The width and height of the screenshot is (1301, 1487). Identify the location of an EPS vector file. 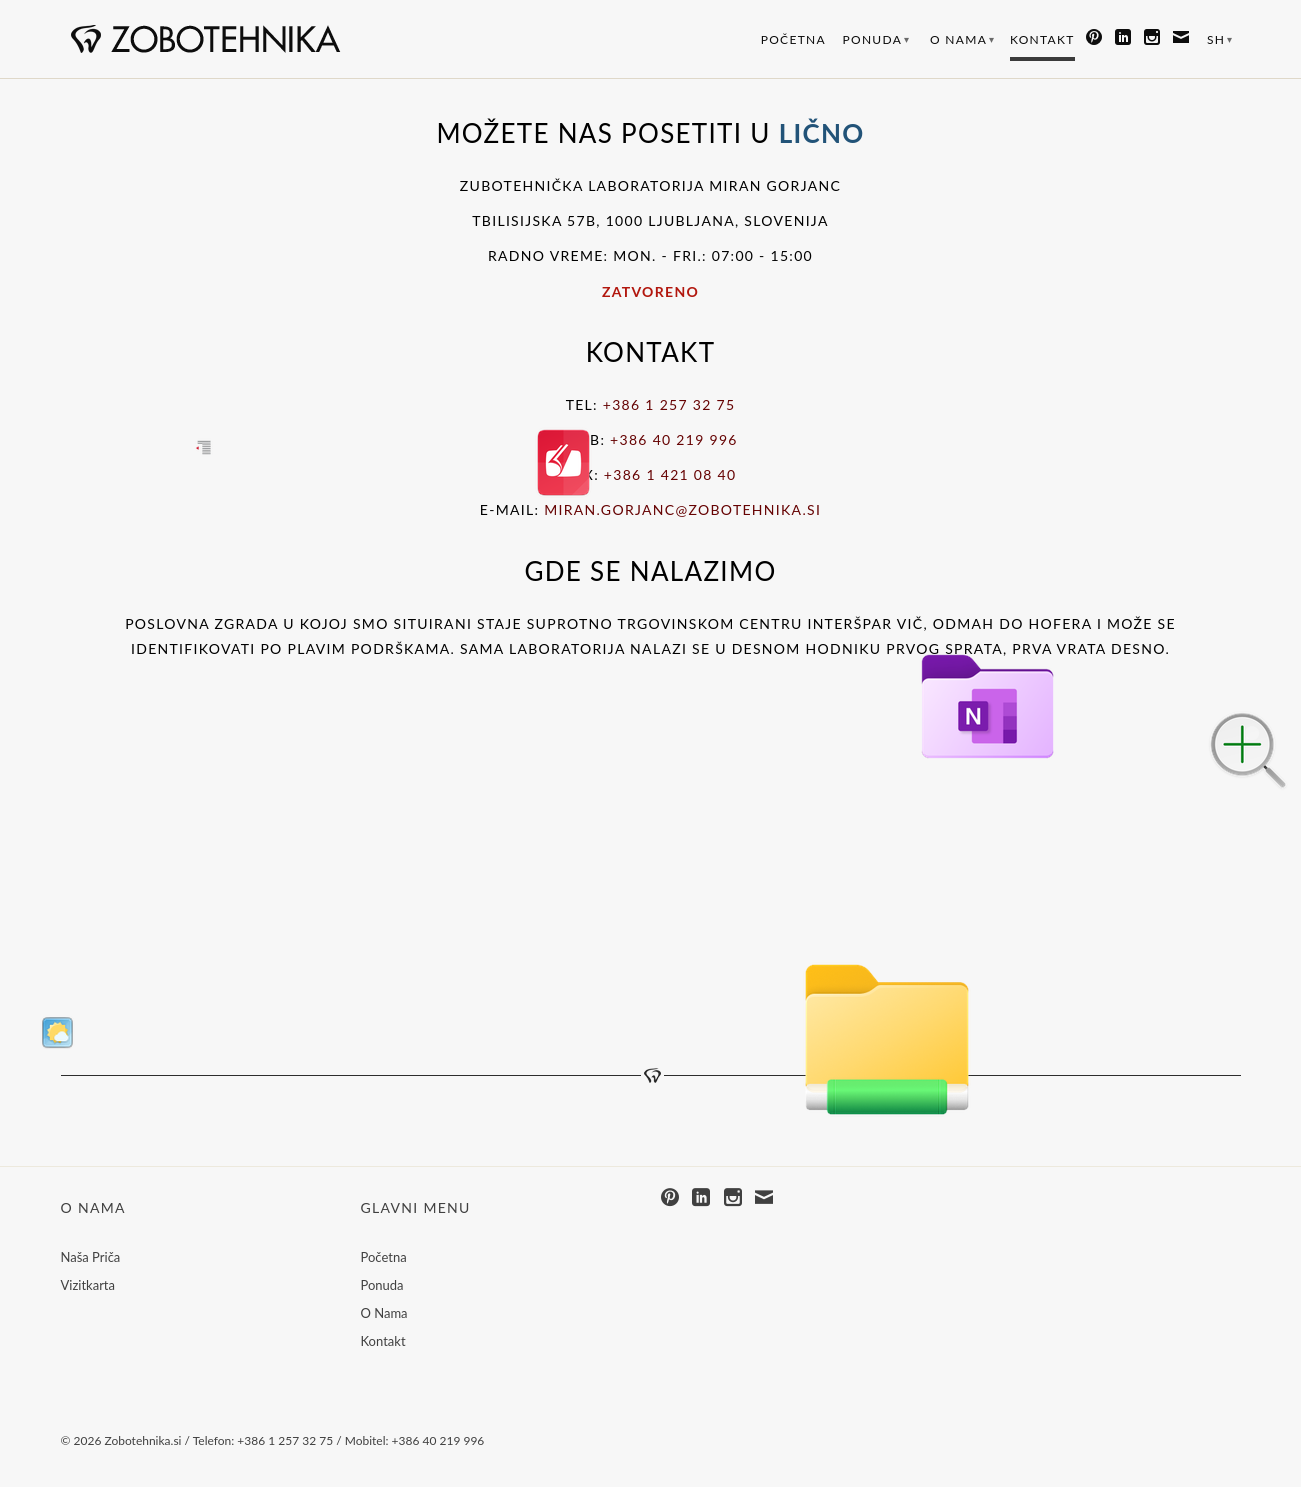
(563, 462).